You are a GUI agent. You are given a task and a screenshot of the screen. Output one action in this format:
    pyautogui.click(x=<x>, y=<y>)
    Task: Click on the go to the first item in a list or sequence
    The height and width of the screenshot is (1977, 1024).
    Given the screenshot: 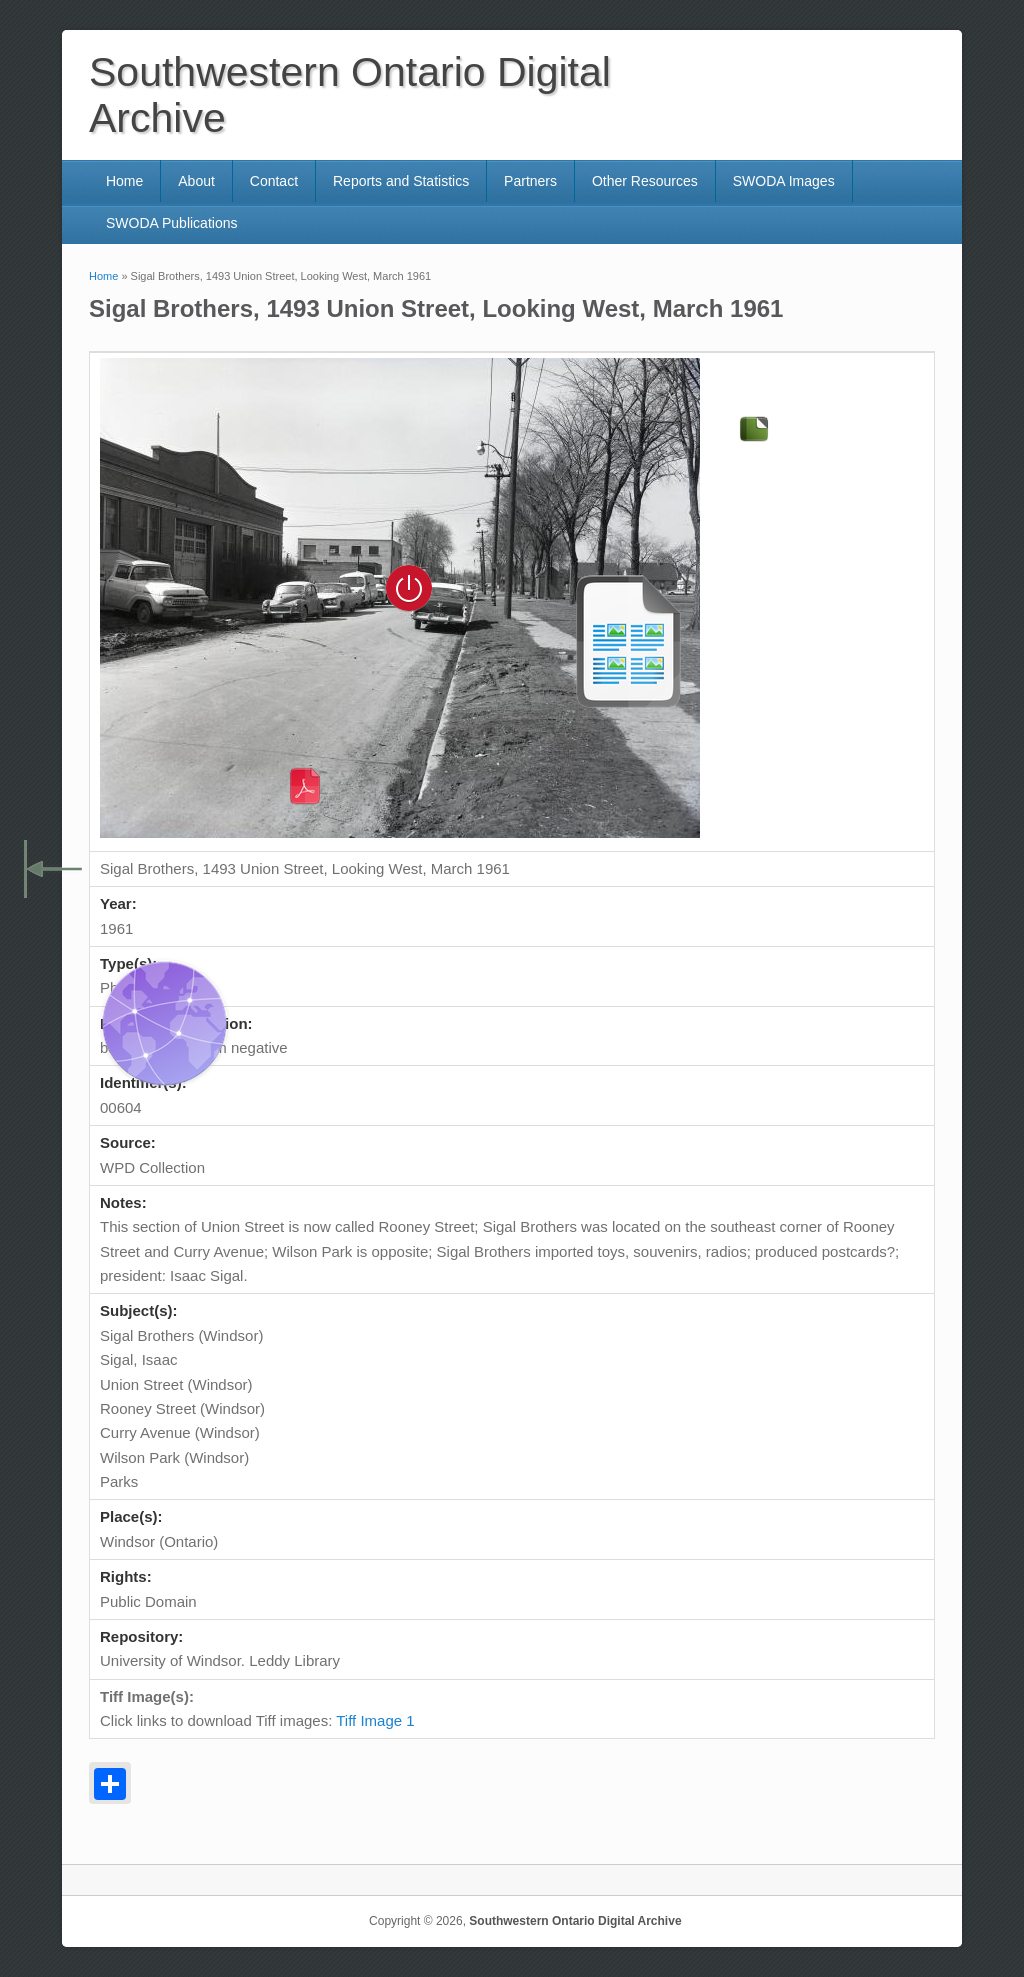 What is the action you would take?
    pyautogui.click(x=53, y=869)
    